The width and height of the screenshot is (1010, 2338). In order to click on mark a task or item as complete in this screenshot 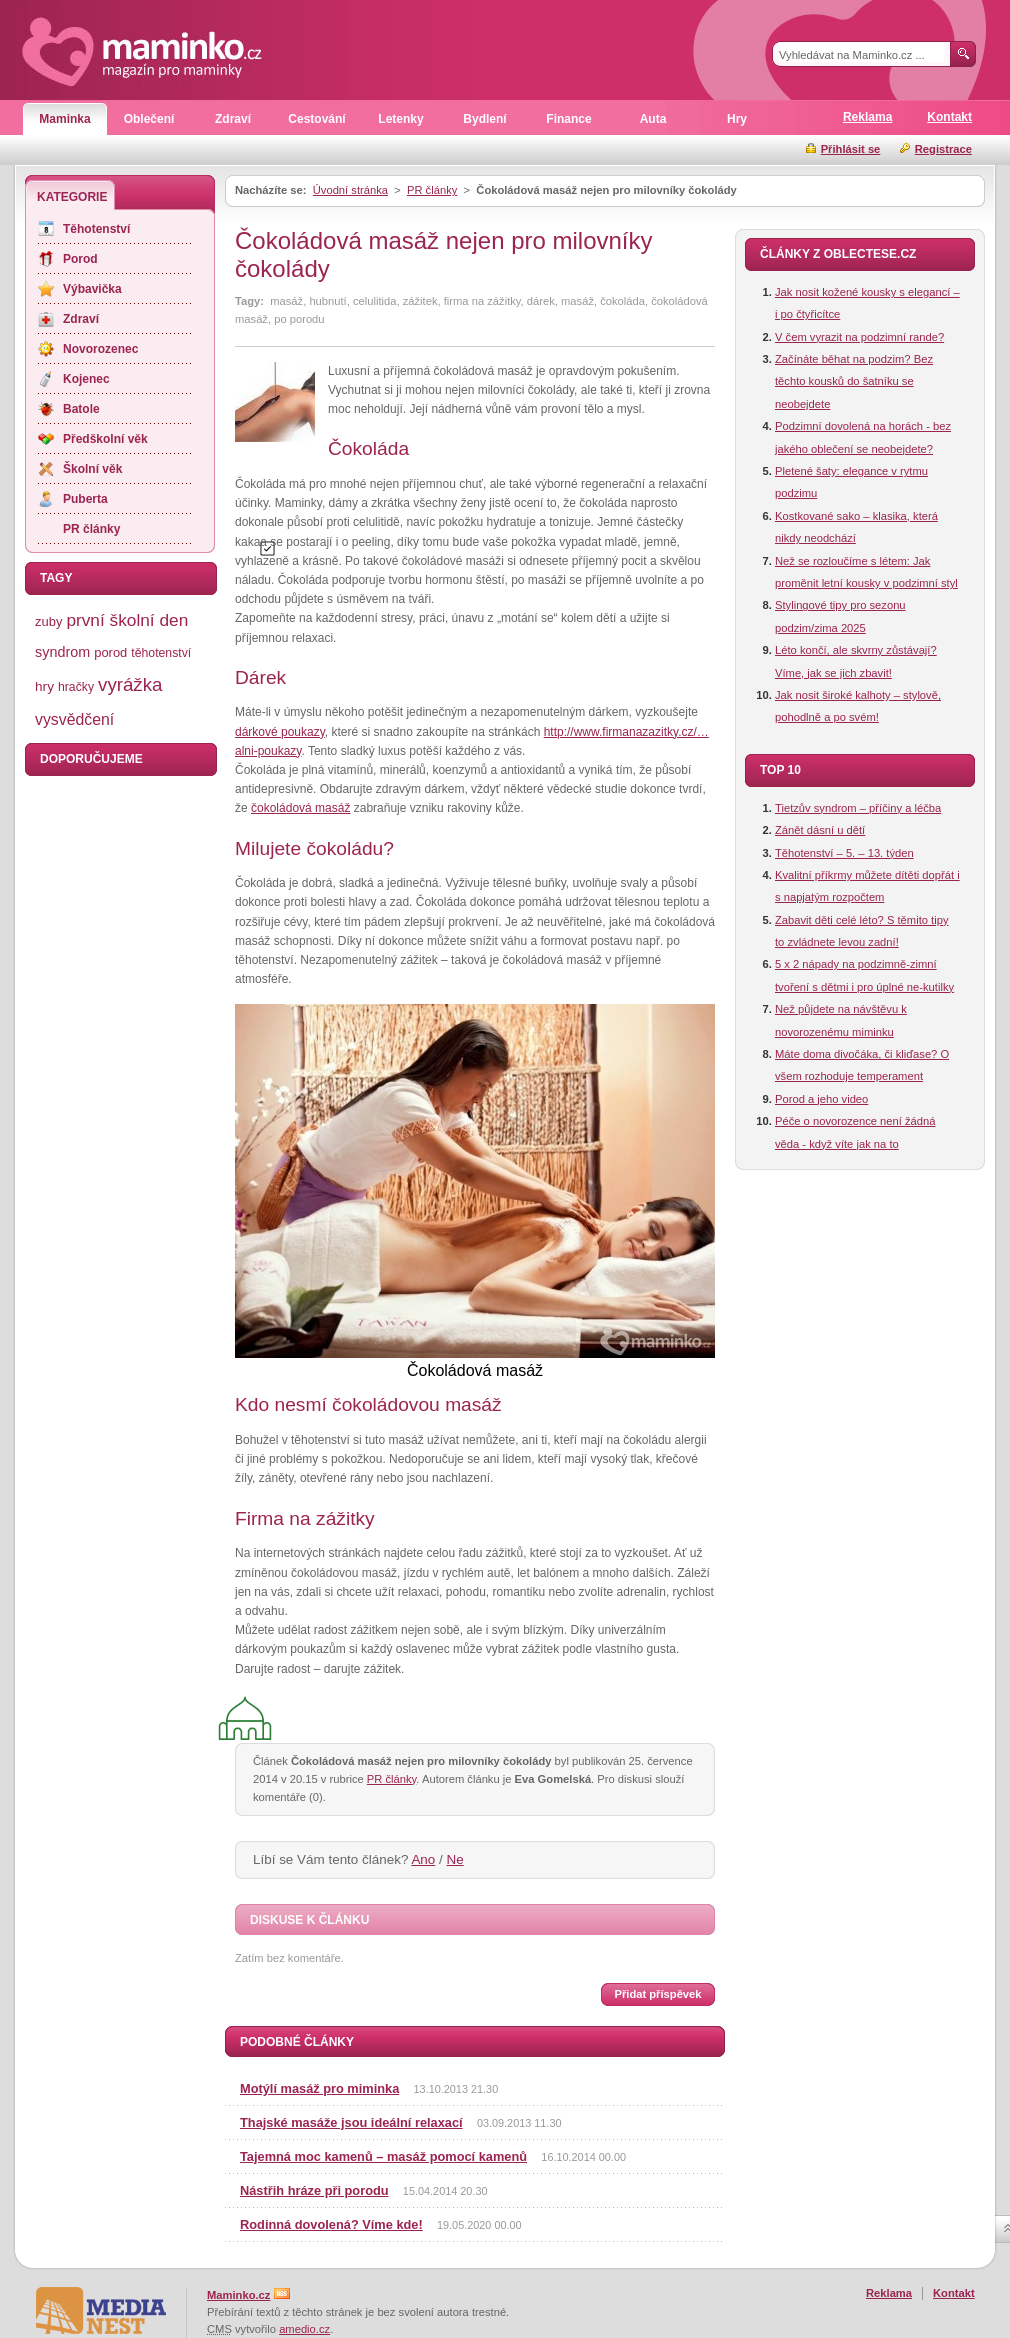, I will do `click(267, 548)`.